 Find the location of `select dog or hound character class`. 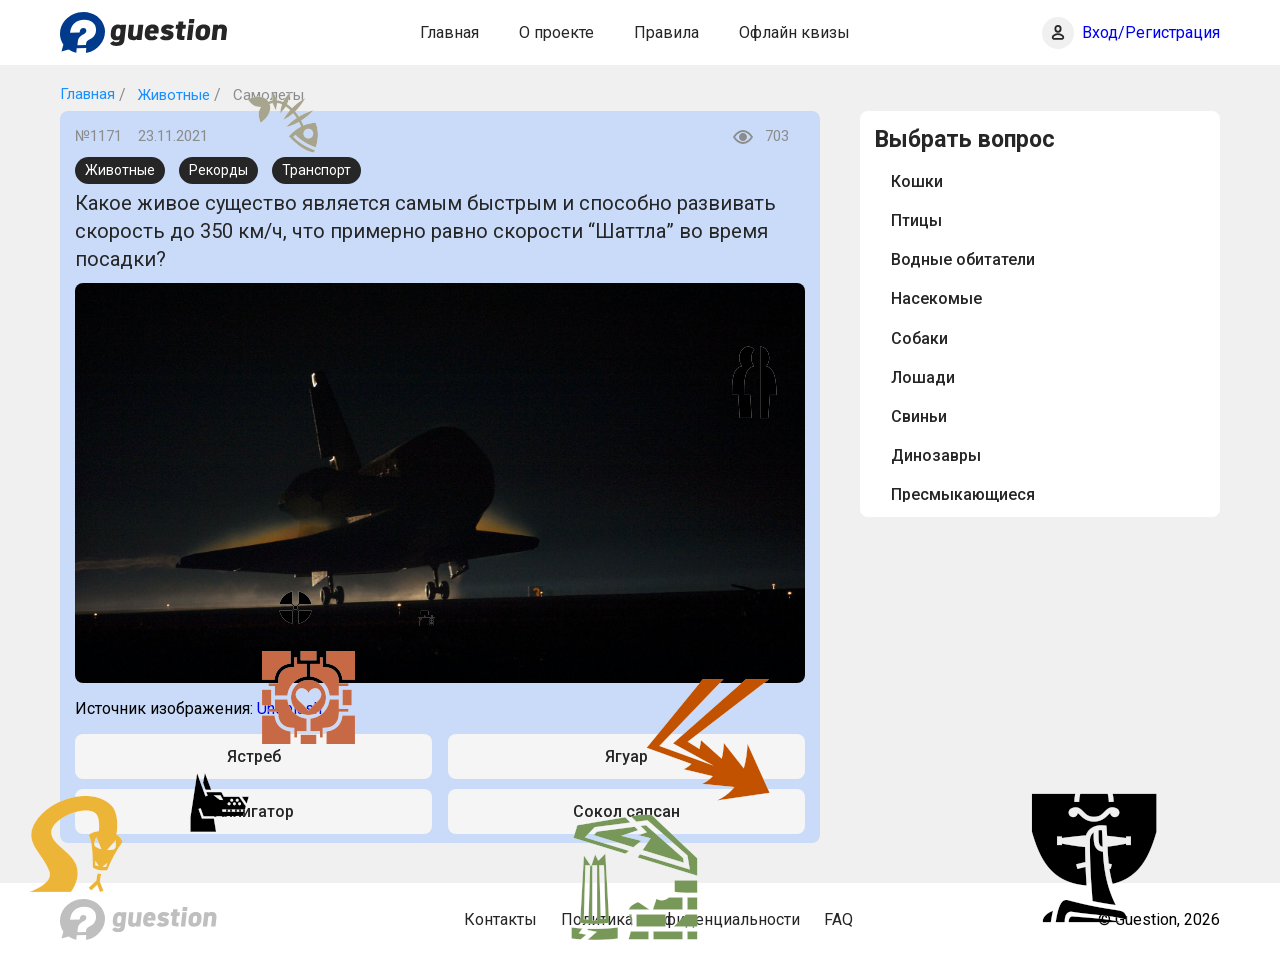

select dog or hound character class is located at coordinates (219, 802).